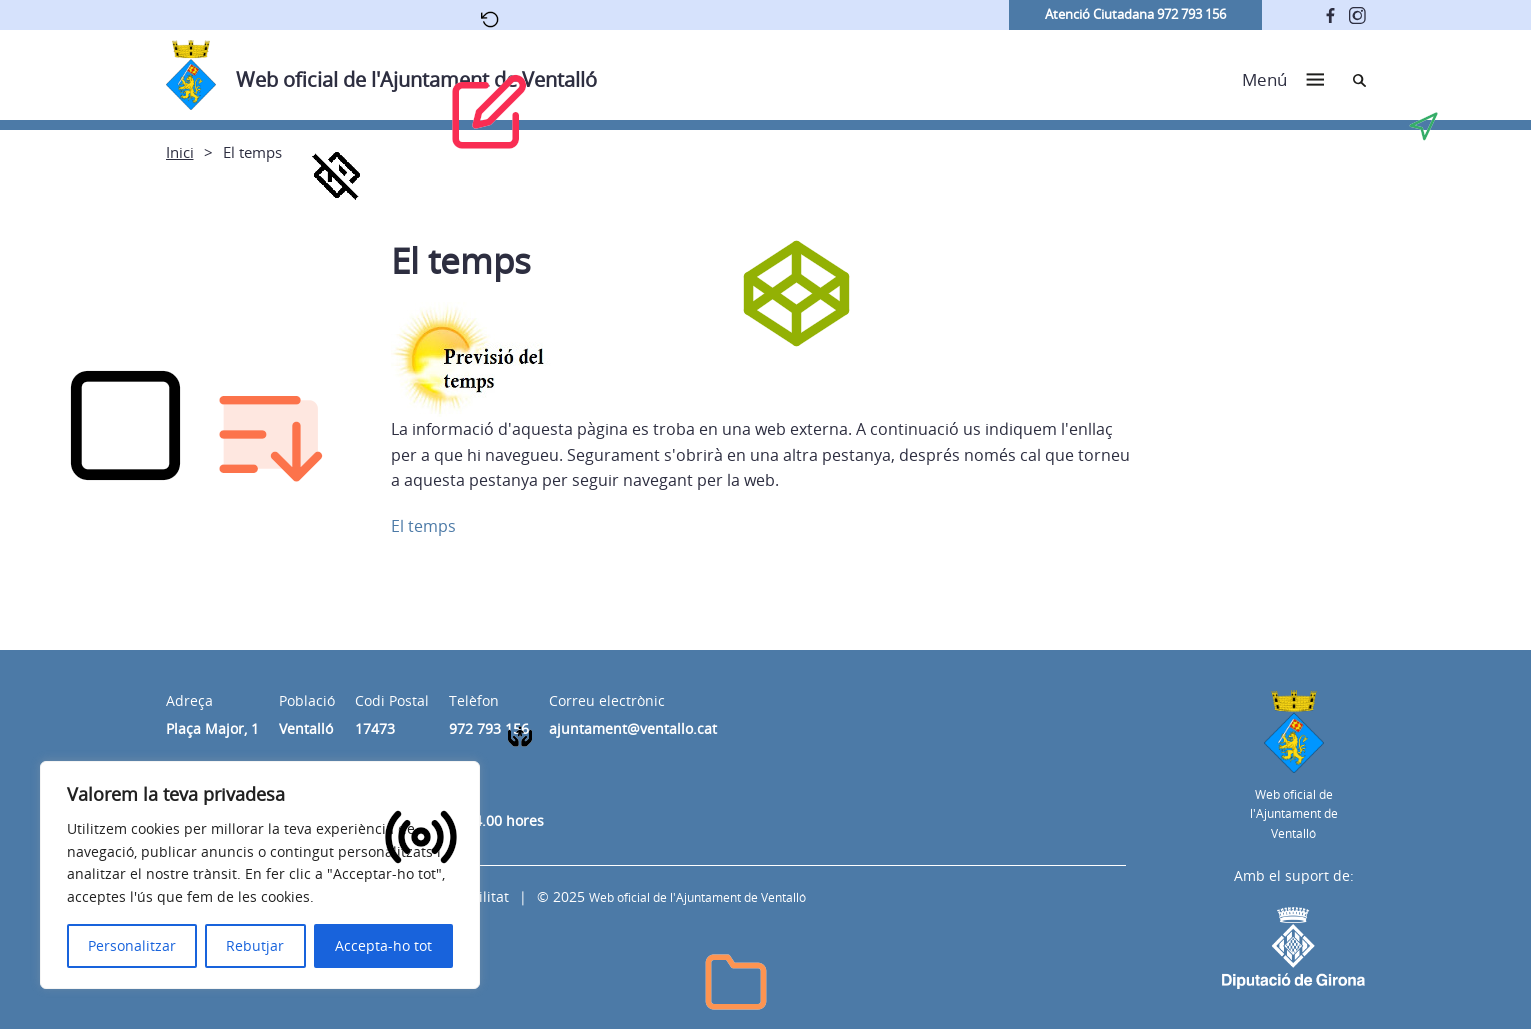 The image size is (1531, 1029). Describe the element at coordinates (337, 175) in the screenshot. I see `disable navigation or directions` at that location.